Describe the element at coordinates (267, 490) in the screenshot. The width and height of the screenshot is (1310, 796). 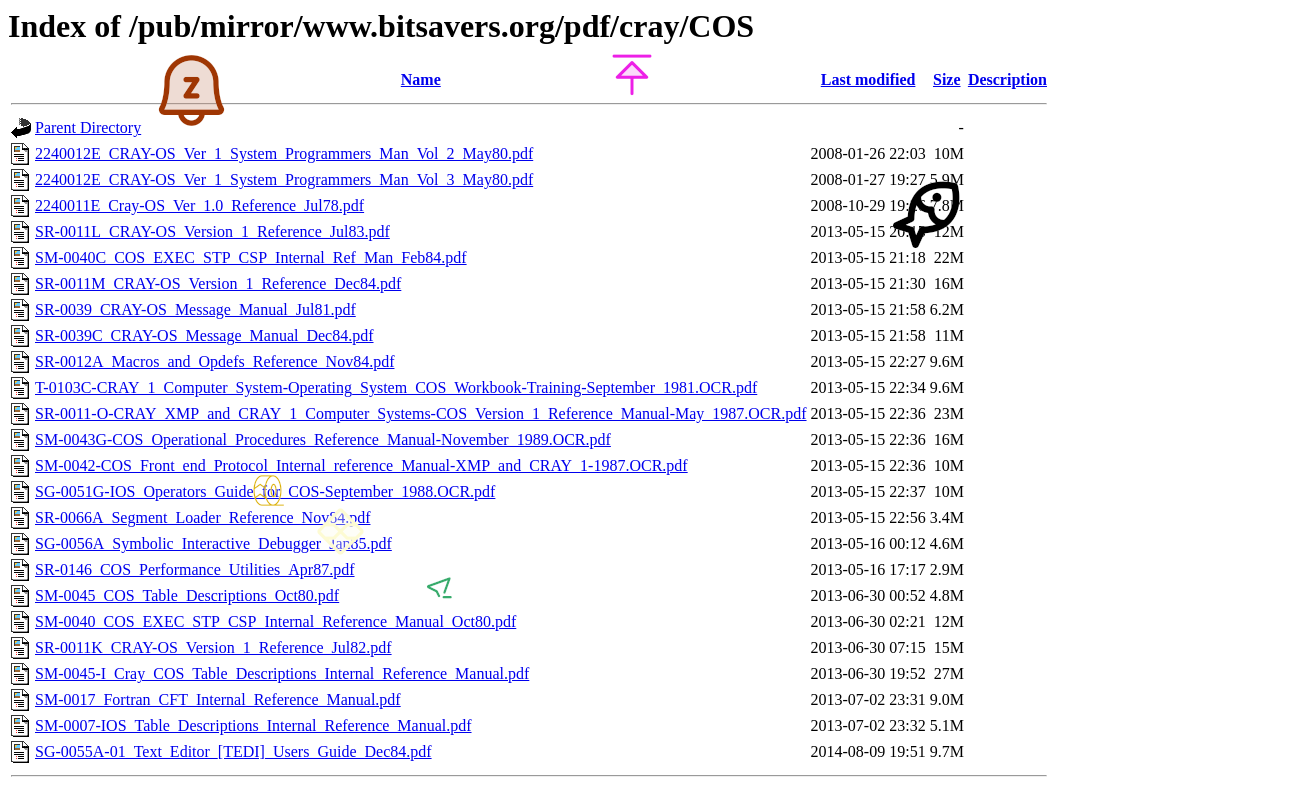
I see `view tire information or status` at that location.